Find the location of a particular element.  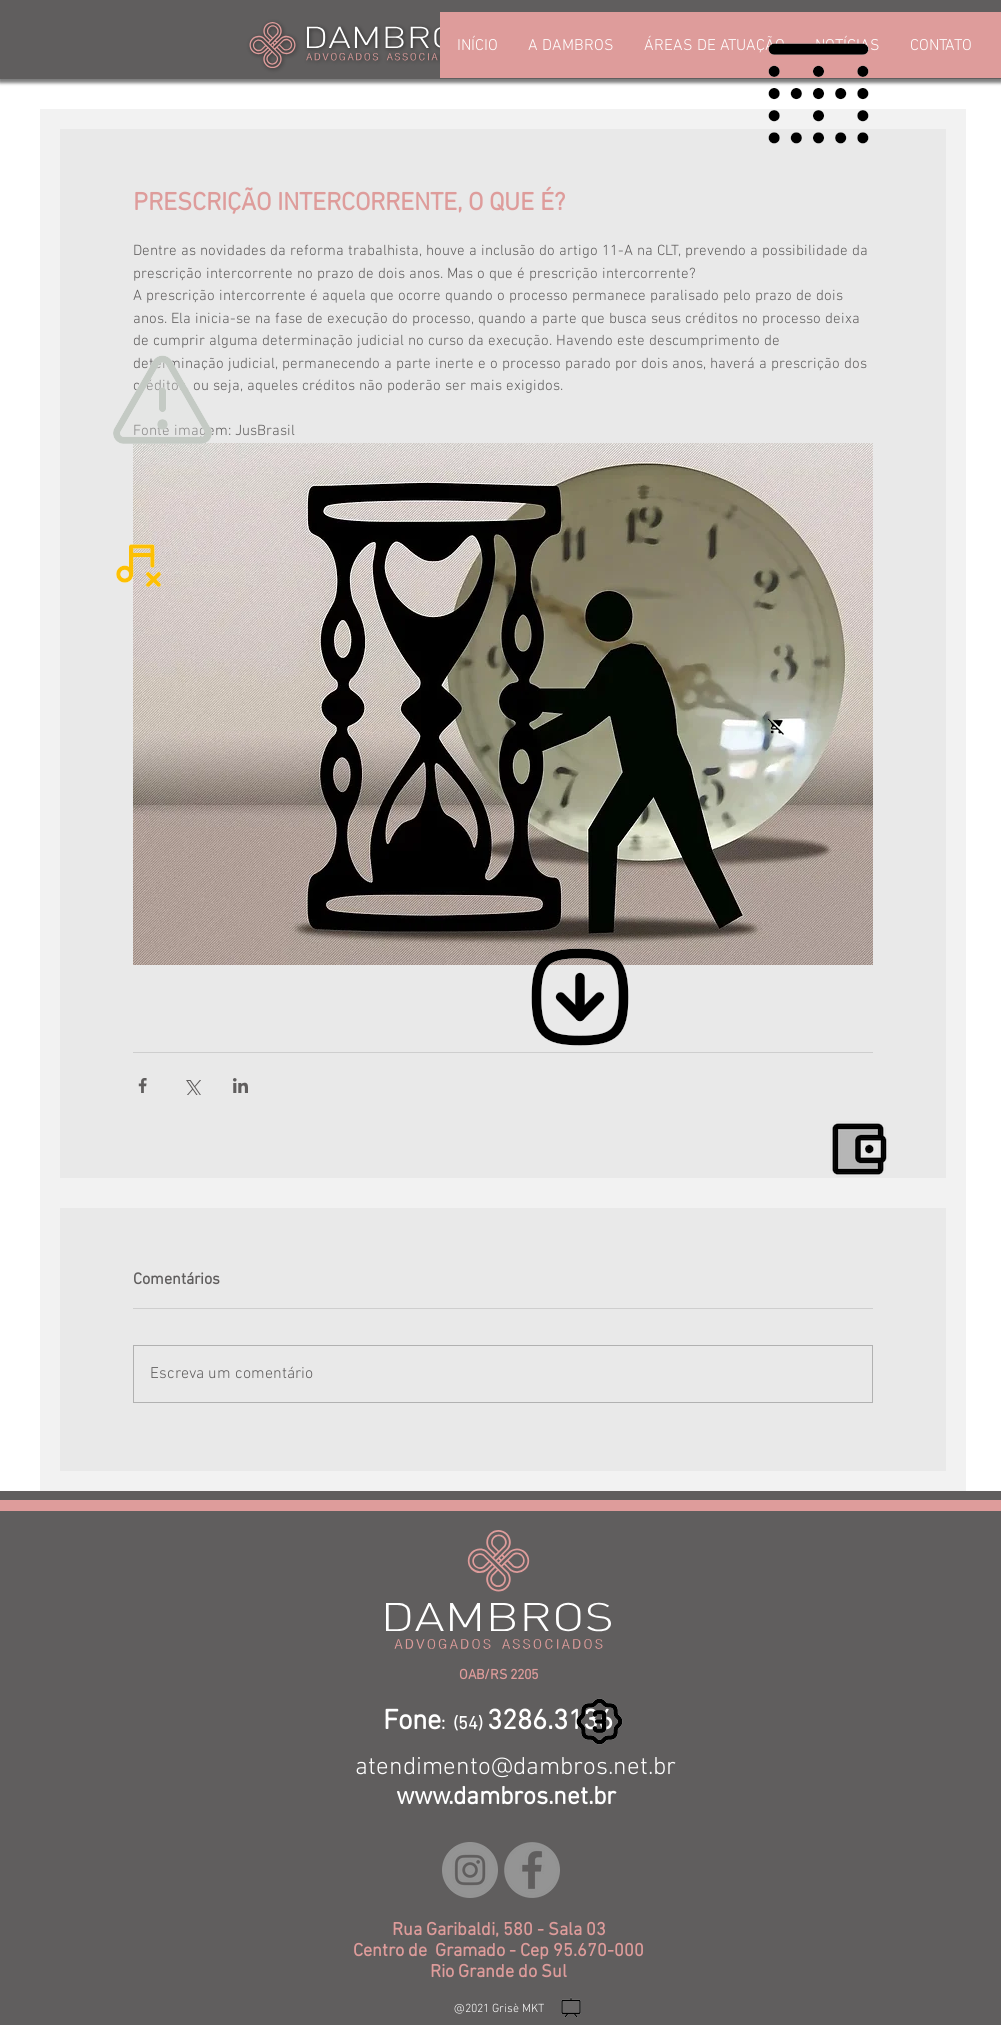

start or view a presentation is located at coordinates (571, 2008).